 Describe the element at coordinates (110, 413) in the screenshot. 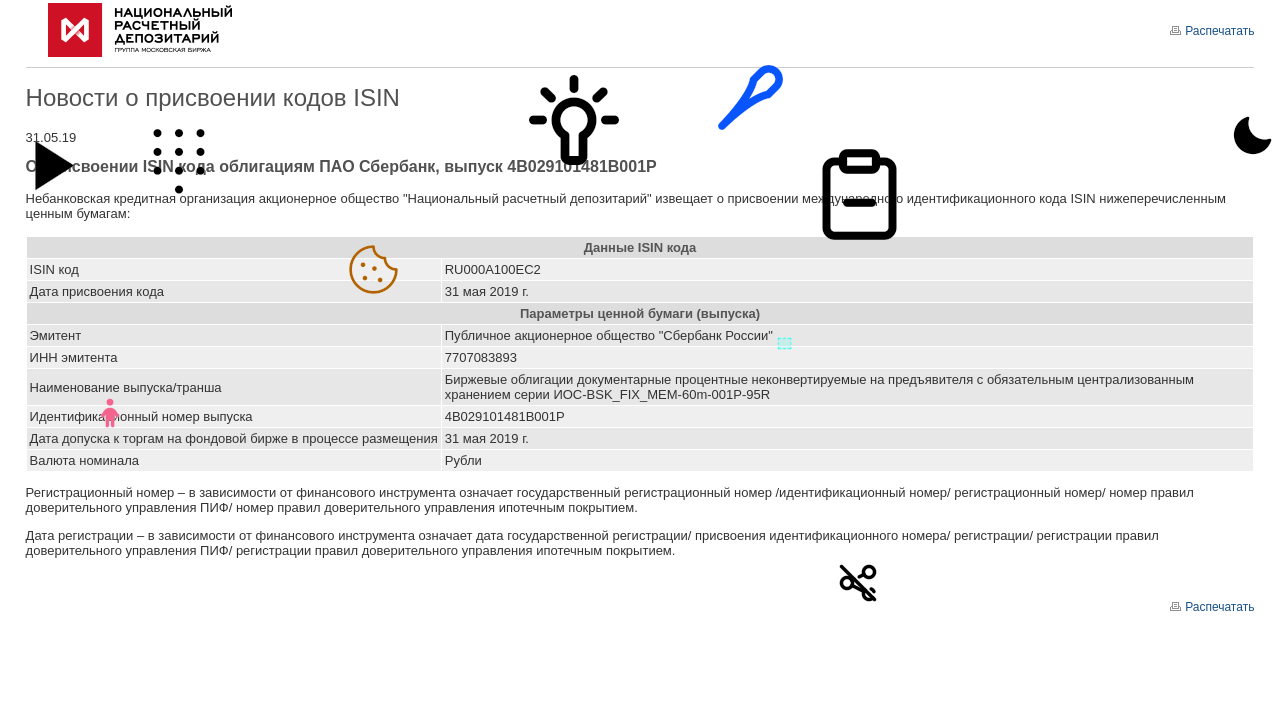

I see `indicates child-friendly or family content` at that location.